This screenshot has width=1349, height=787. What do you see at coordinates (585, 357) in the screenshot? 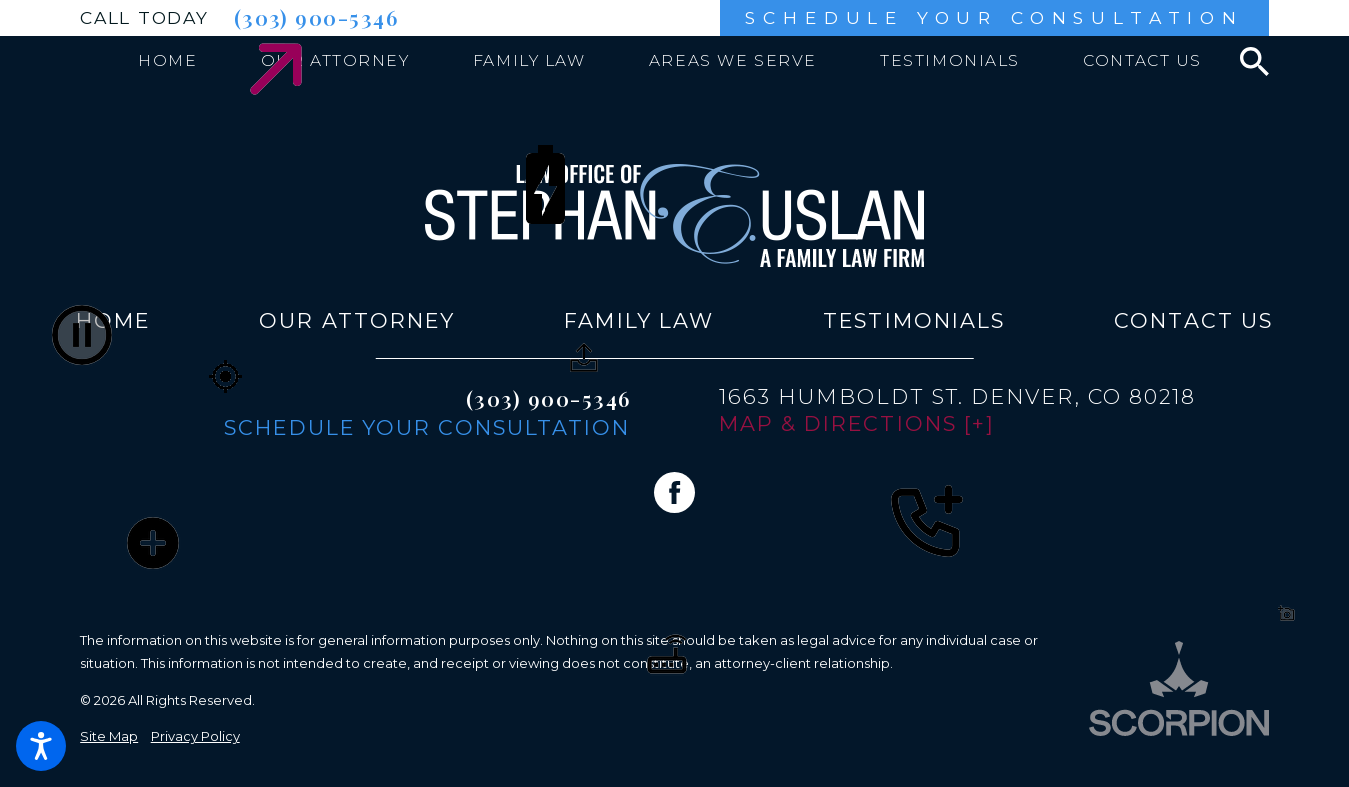
I see `pop changes from git stash` at bounding box center [585, 357].